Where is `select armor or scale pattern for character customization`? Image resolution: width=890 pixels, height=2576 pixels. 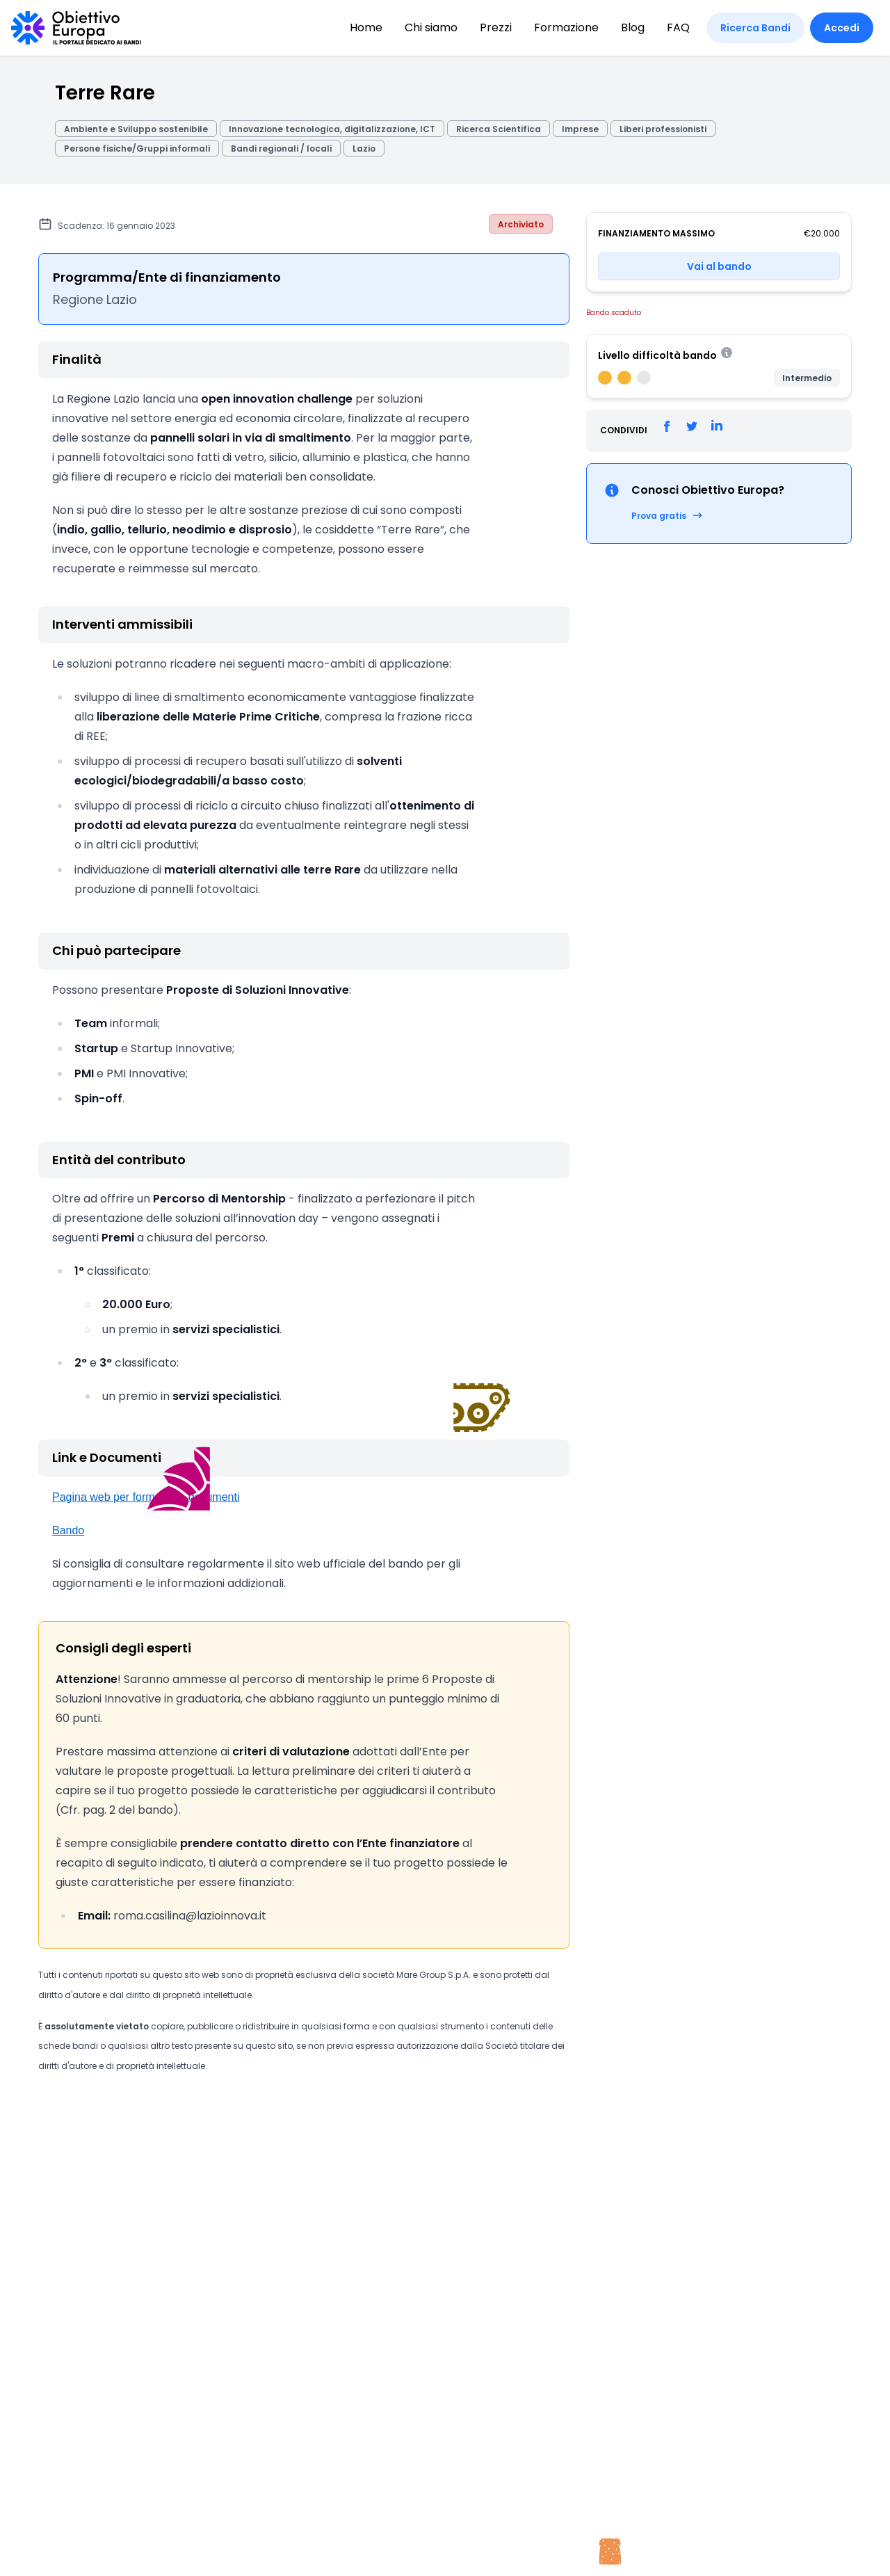
select armor or scale pattern for character customization is located at coordinates (177, 1478).